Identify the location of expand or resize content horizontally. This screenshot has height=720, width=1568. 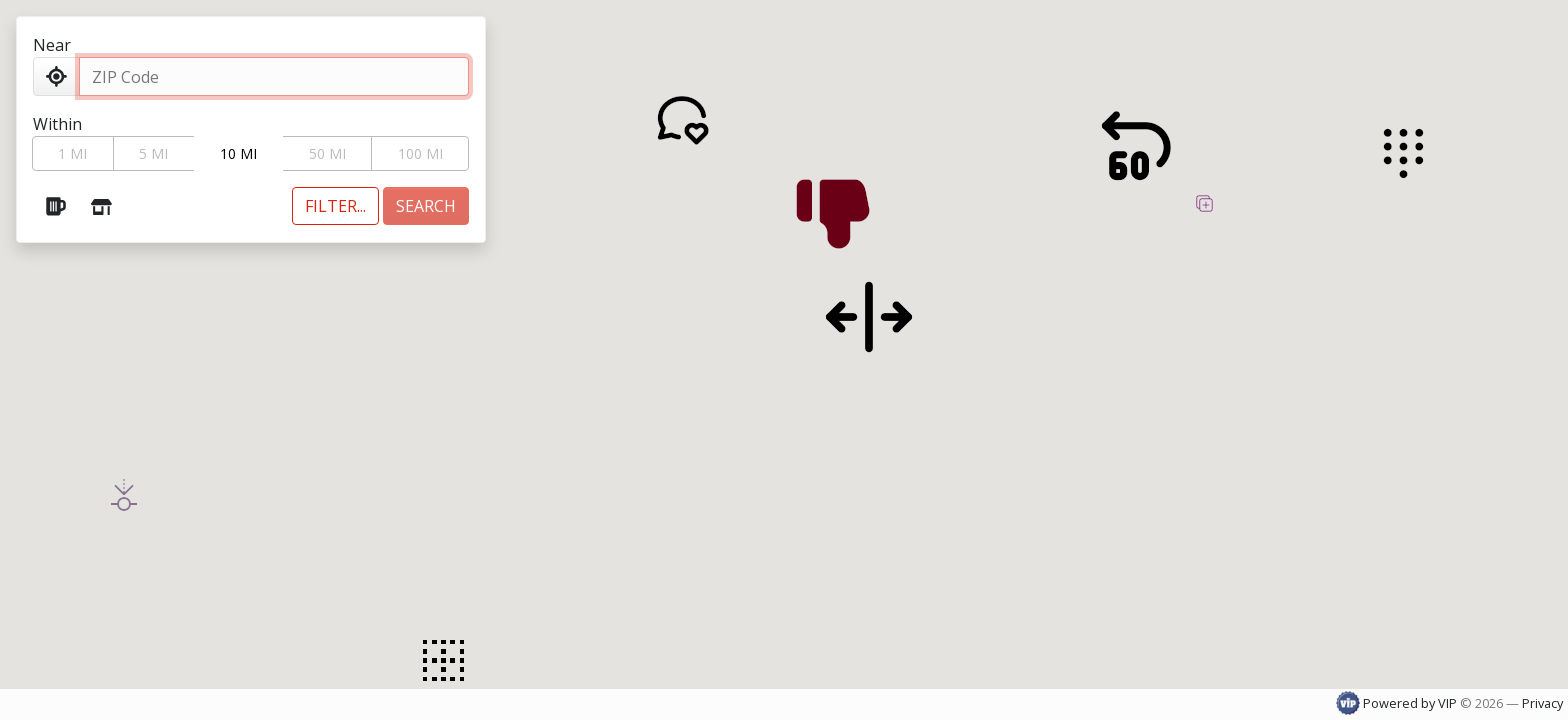
(869, 317).